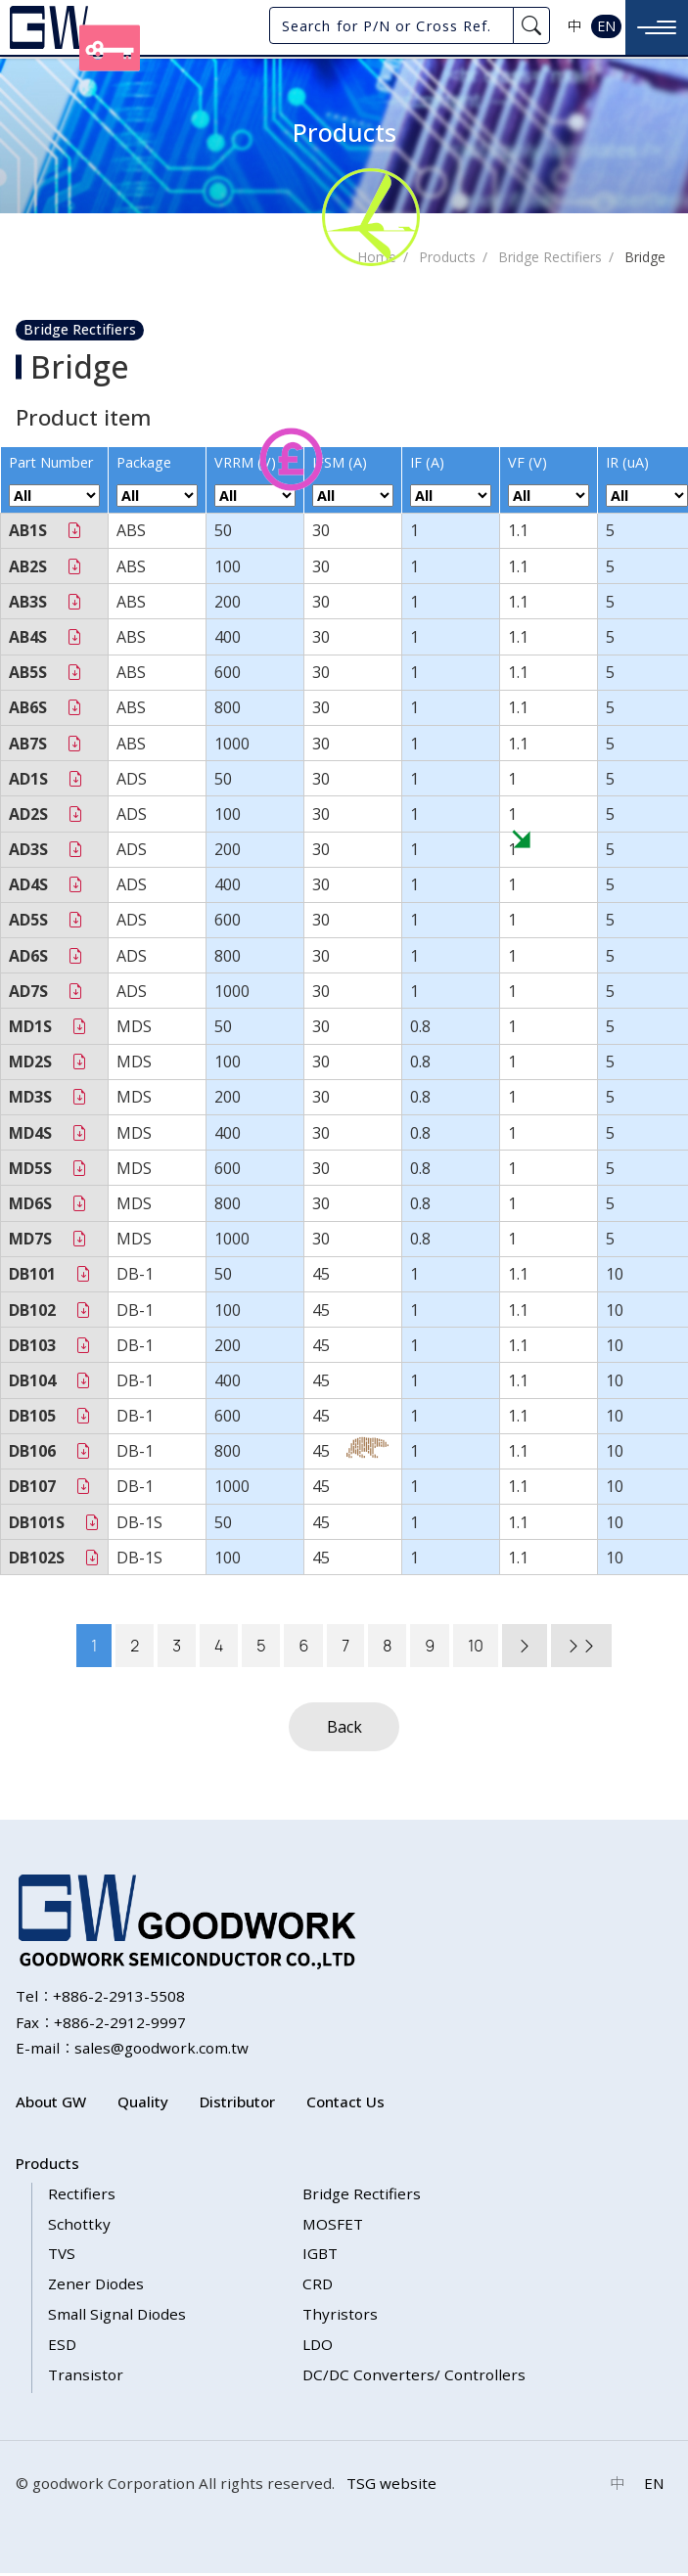  I want to click on view balance in british pounds, so click(291, 459).